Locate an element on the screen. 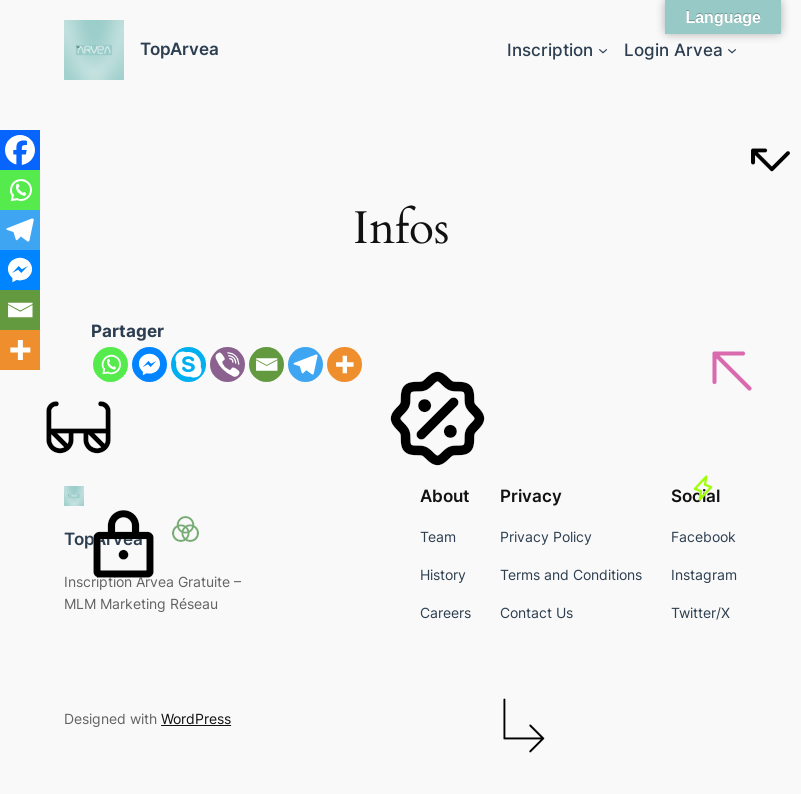 Image resolution: width=801 pixels, height=794 pixels. move item down and to the right is located at coordinates (519, 725).